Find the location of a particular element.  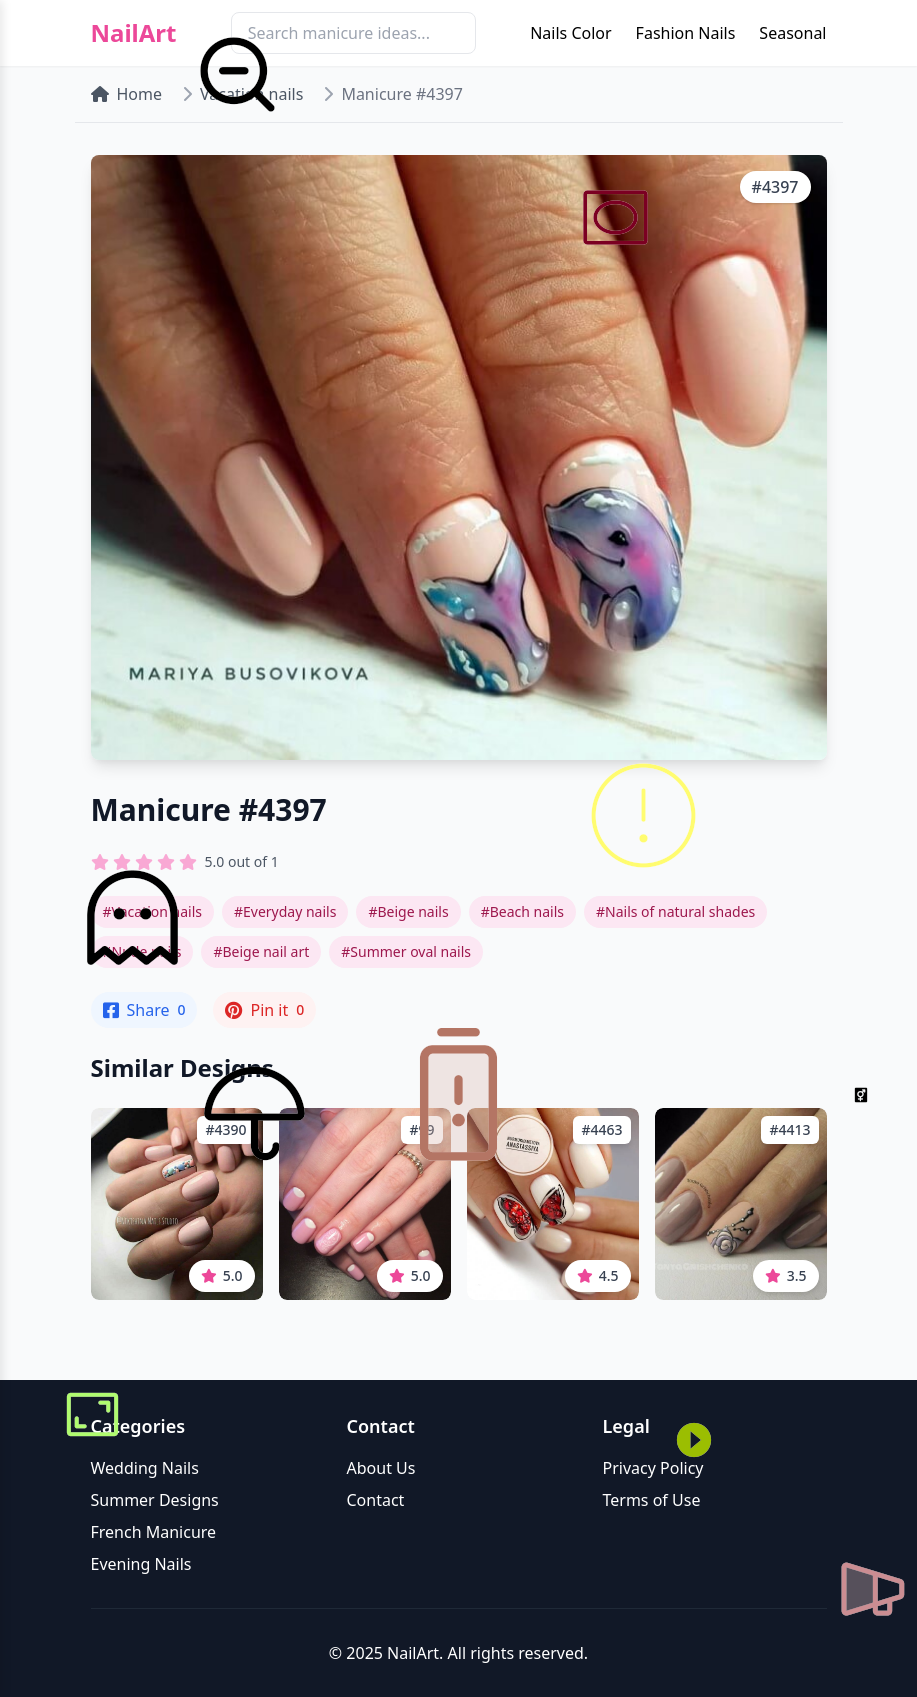

enter fullscreen mode is located at coordinates (92, 1414).